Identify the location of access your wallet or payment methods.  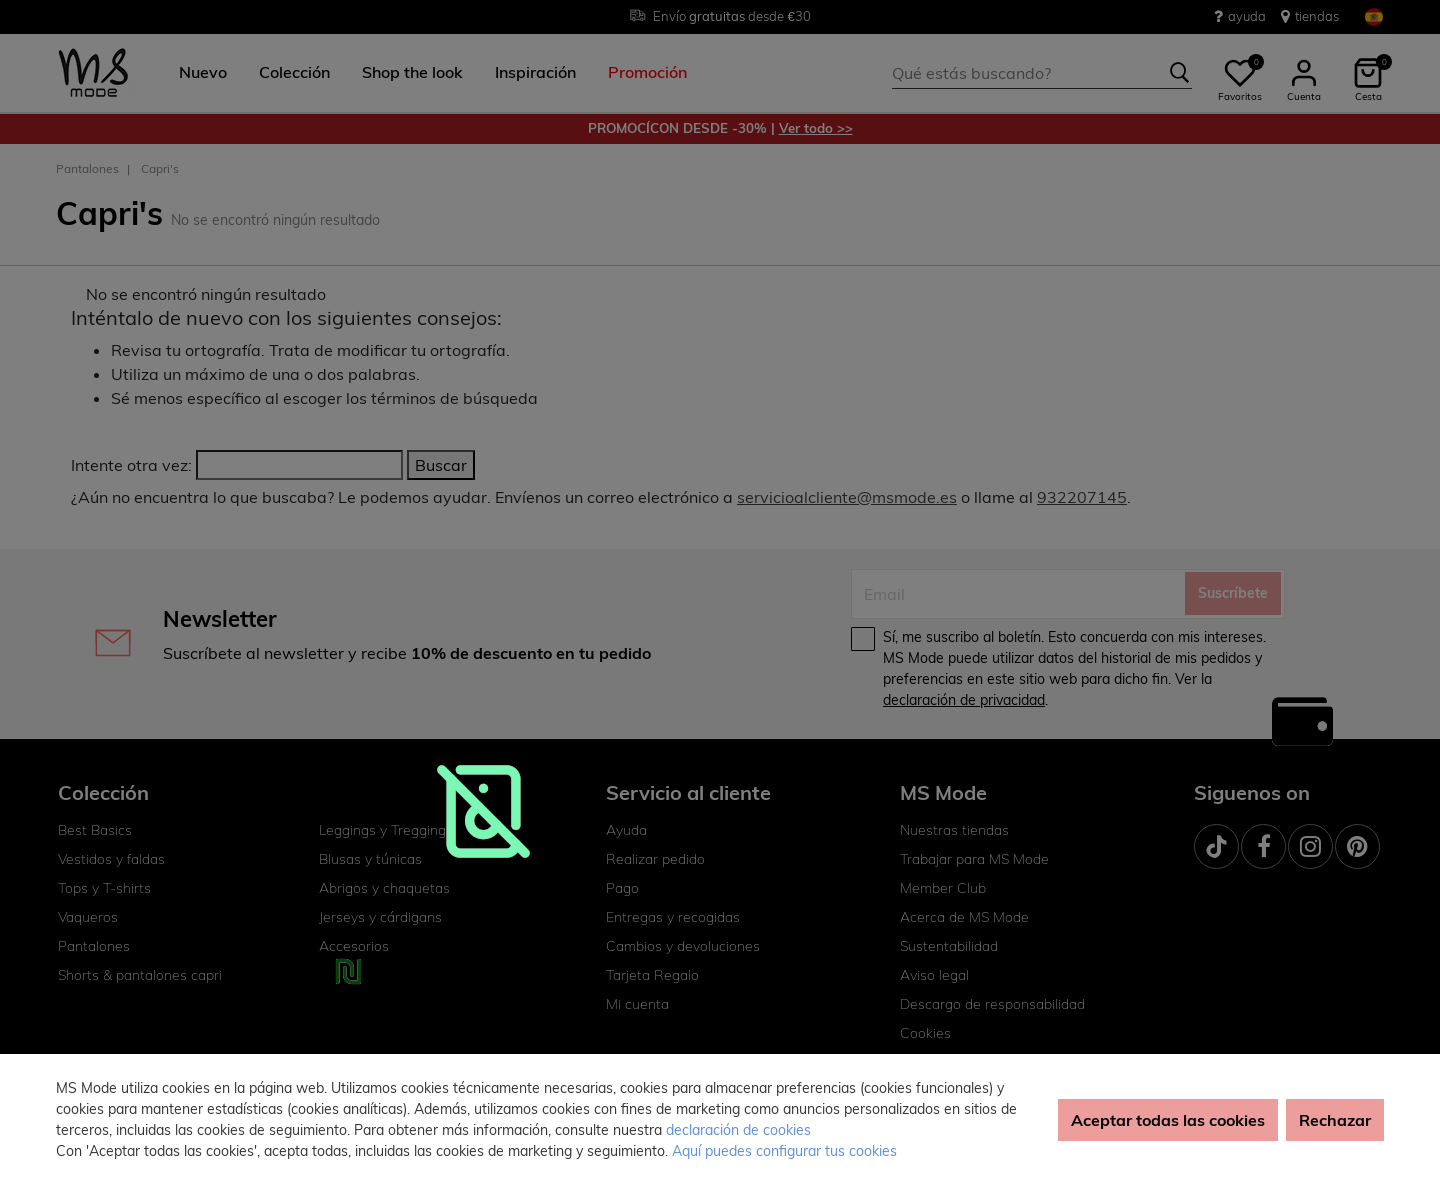
(1302, 721).